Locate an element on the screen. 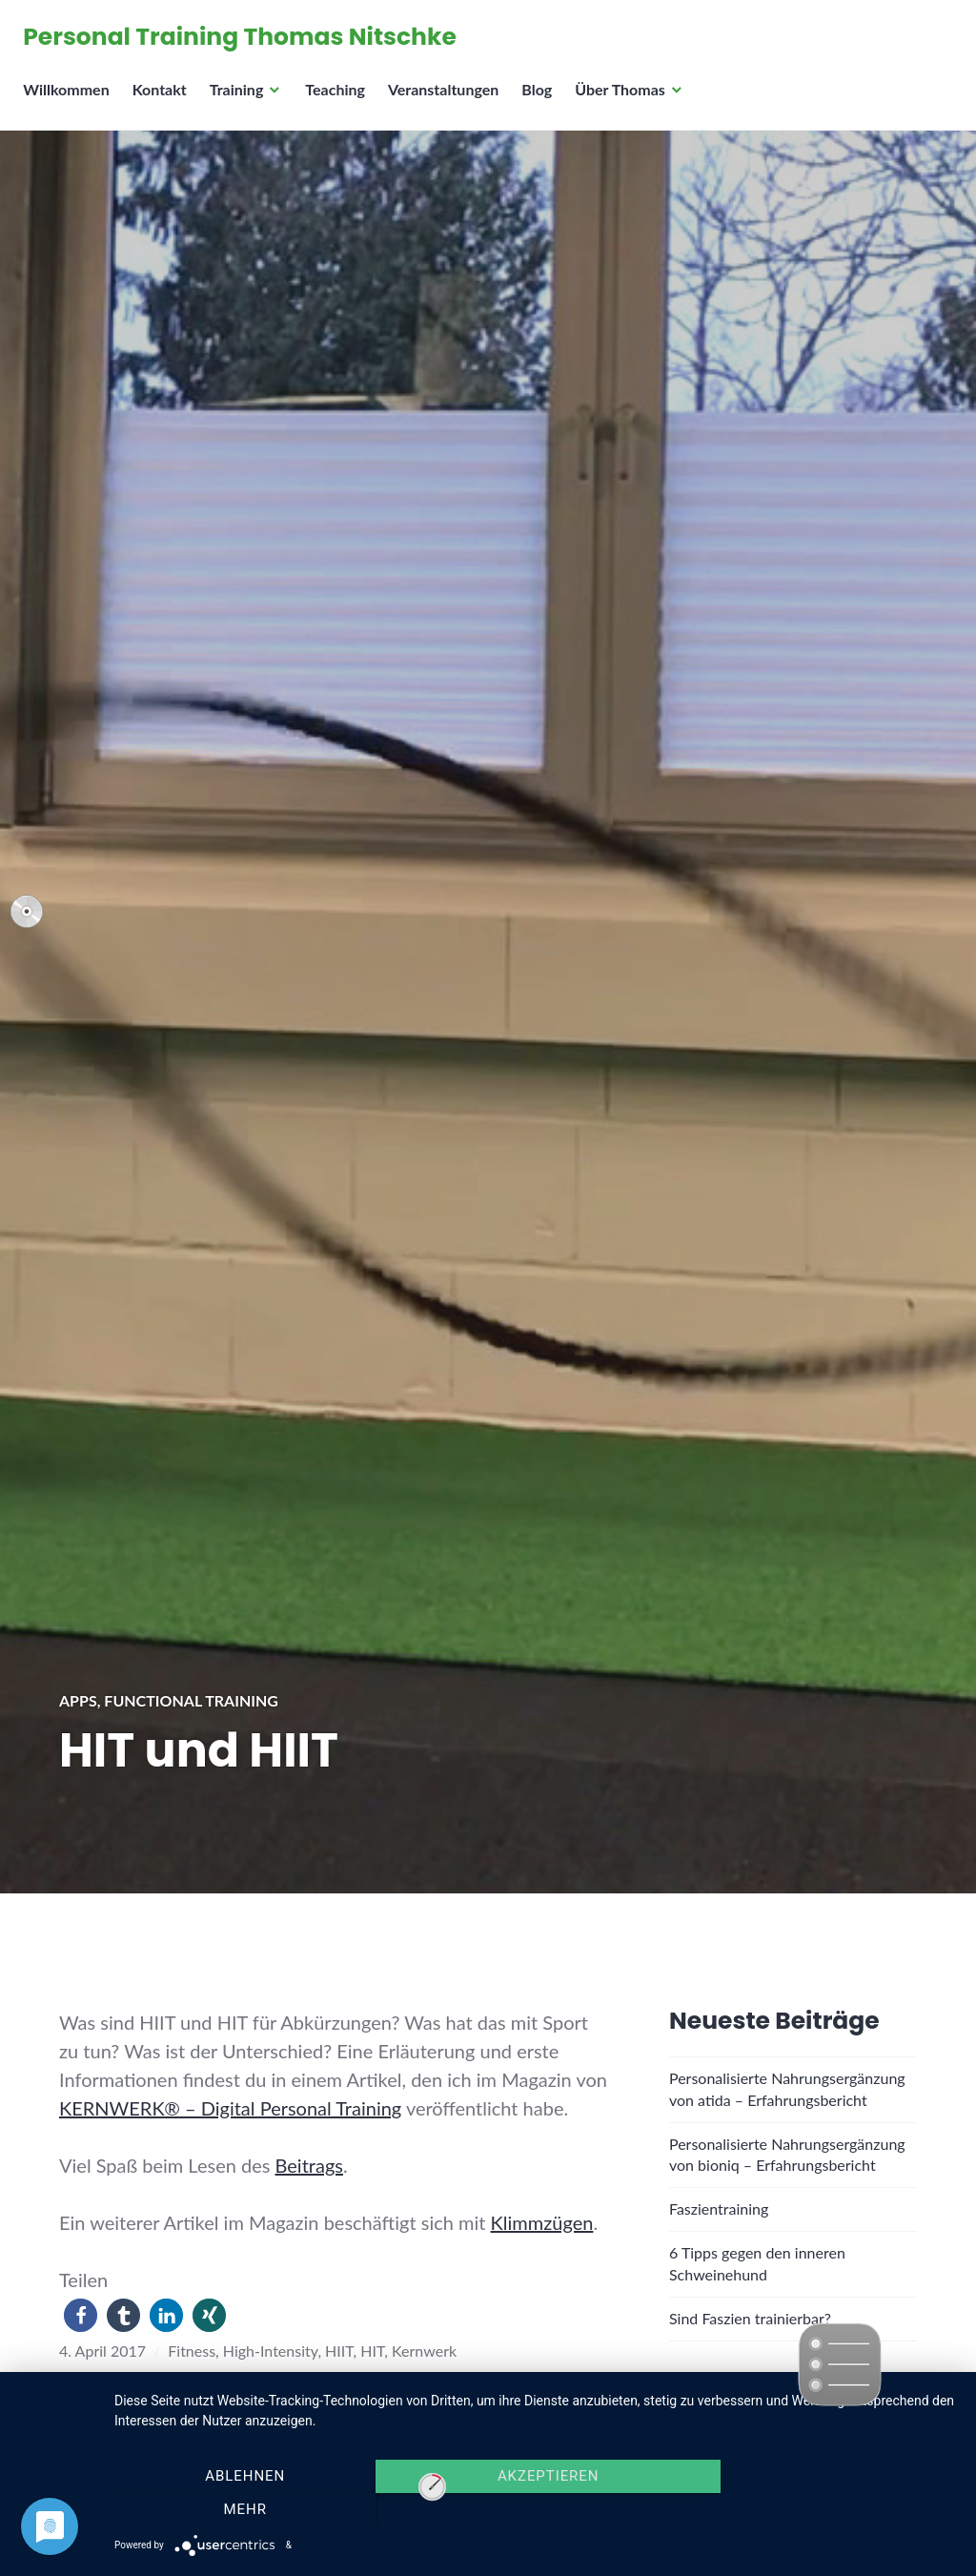 This screenshot has height=2576, width=976. indicates a blank CD-R disc ready for burning is located at coordinates (27, 911).